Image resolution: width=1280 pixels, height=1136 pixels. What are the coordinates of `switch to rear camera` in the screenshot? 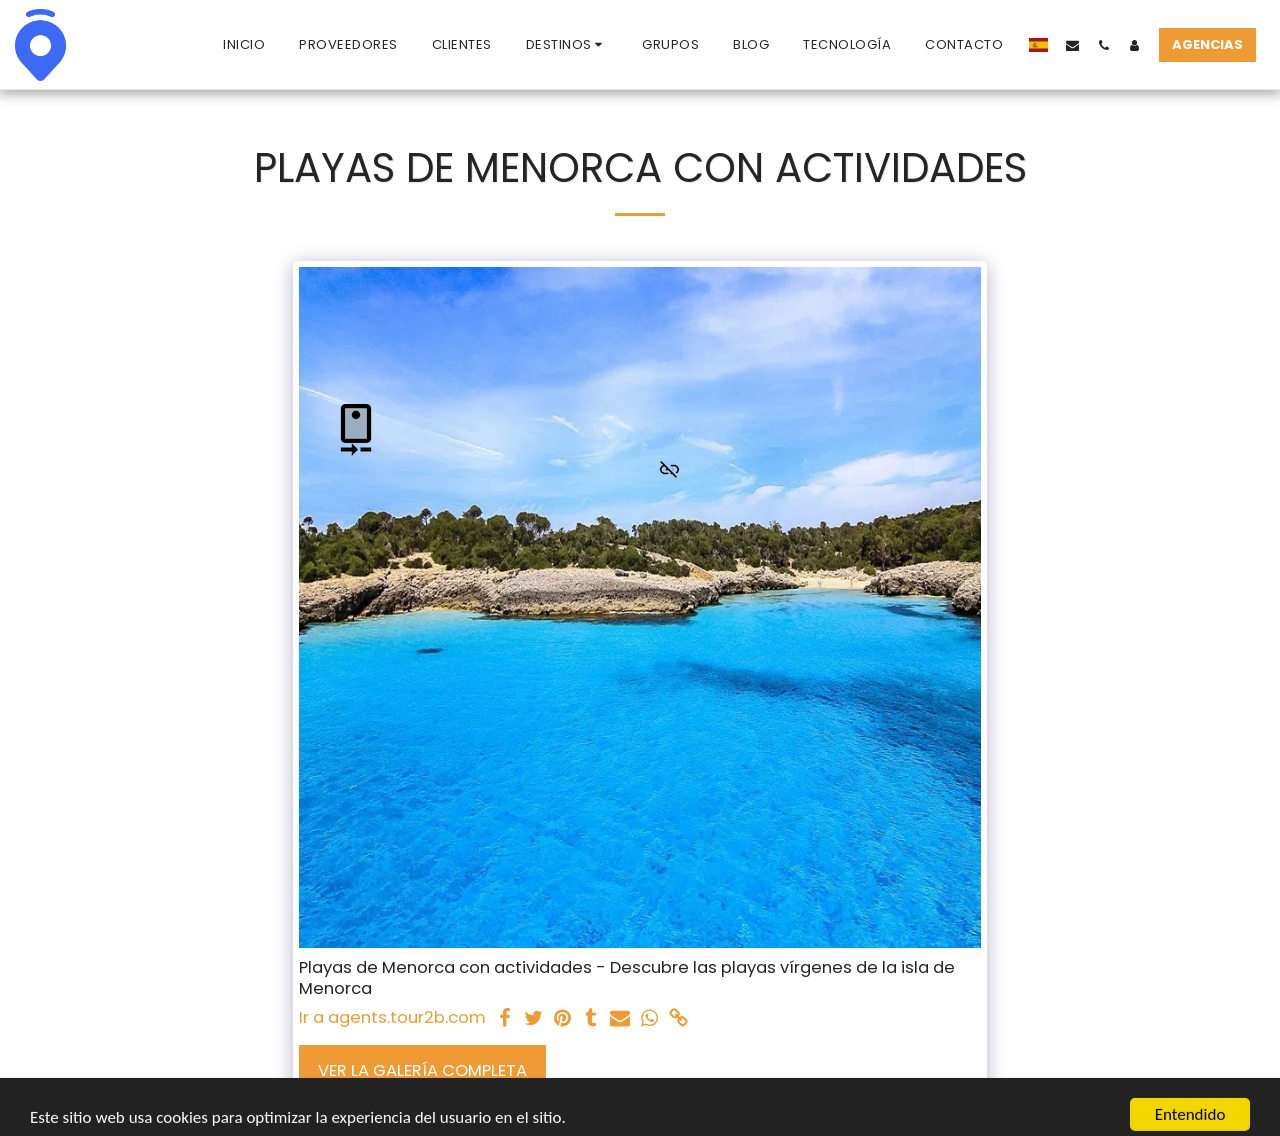 It's located at (356, 430).